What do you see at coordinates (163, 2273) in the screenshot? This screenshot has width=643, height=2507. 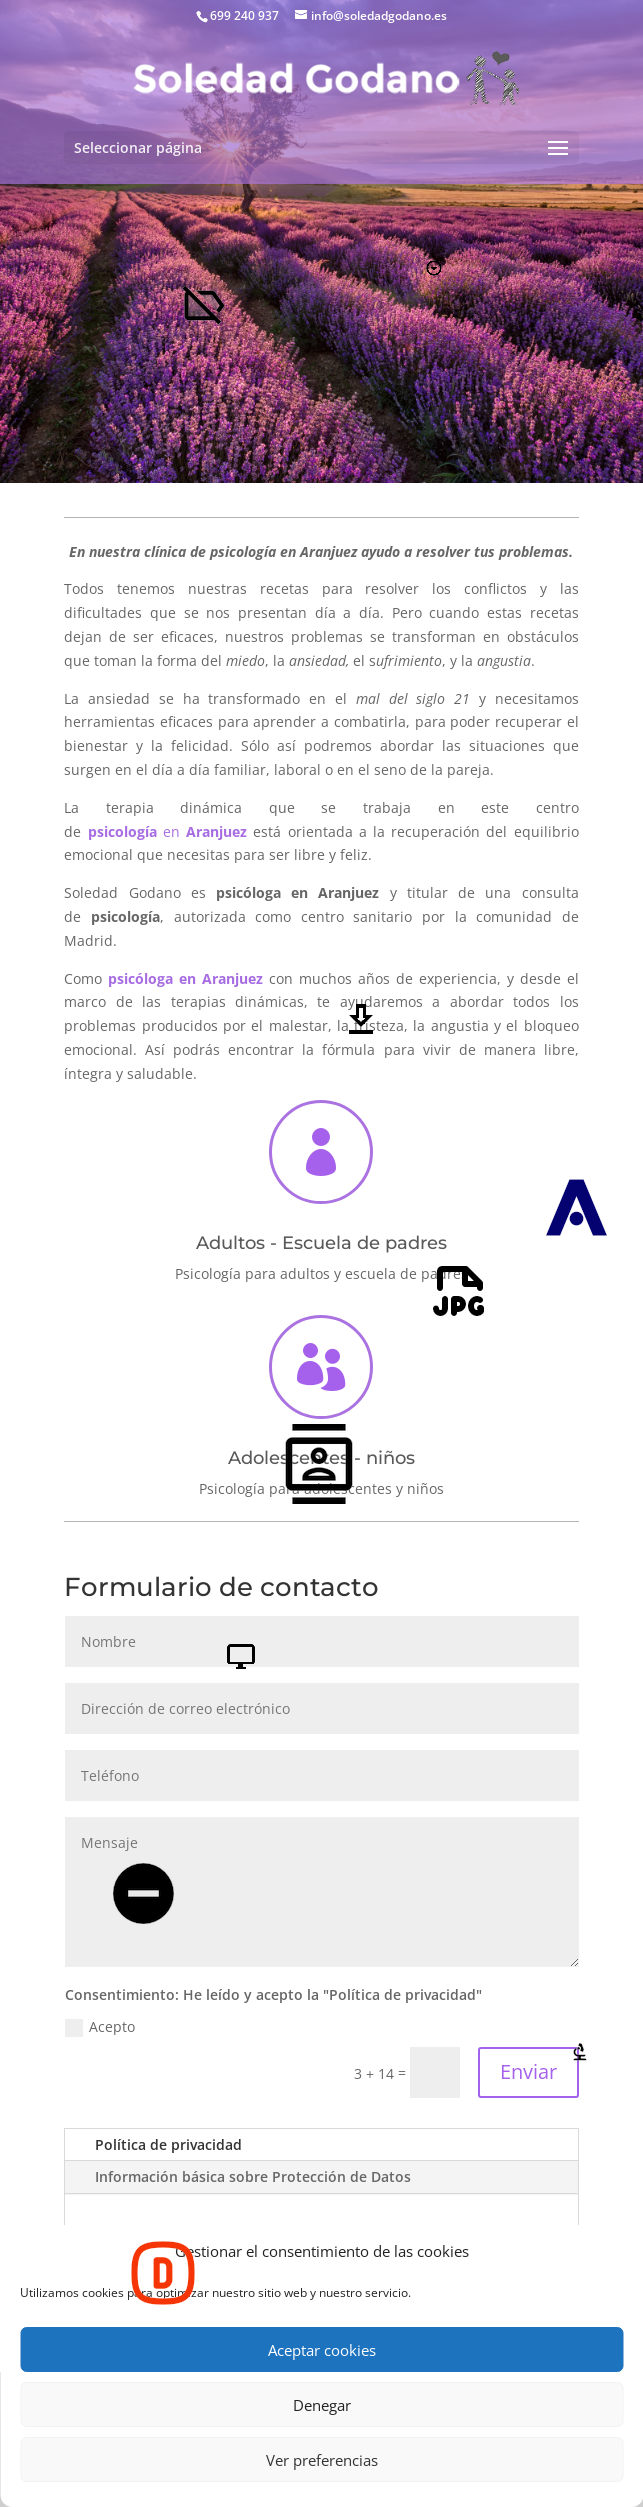 I see `indicates a "D" rating or grade` at bounding box center [163, 2273].